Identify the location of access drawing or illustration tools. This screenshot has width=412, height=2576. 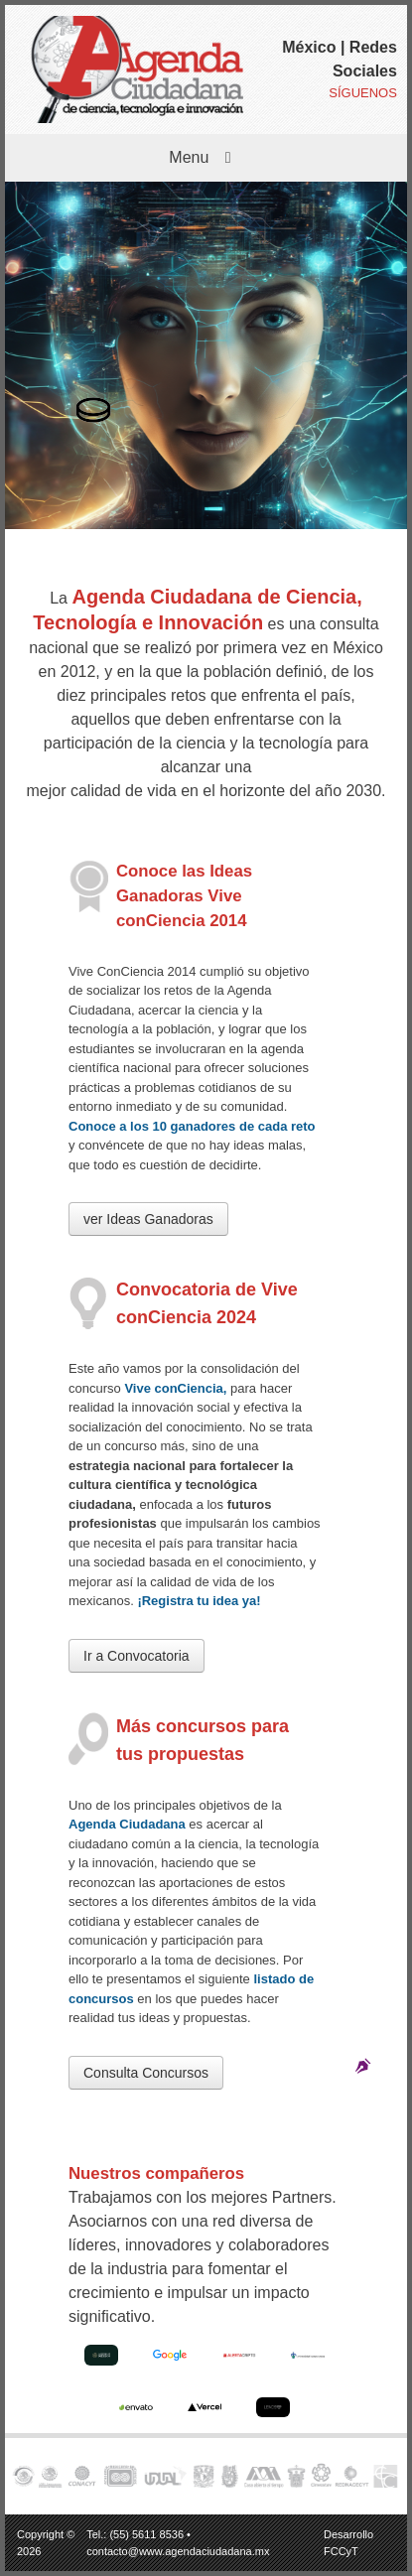
(362, 2066).